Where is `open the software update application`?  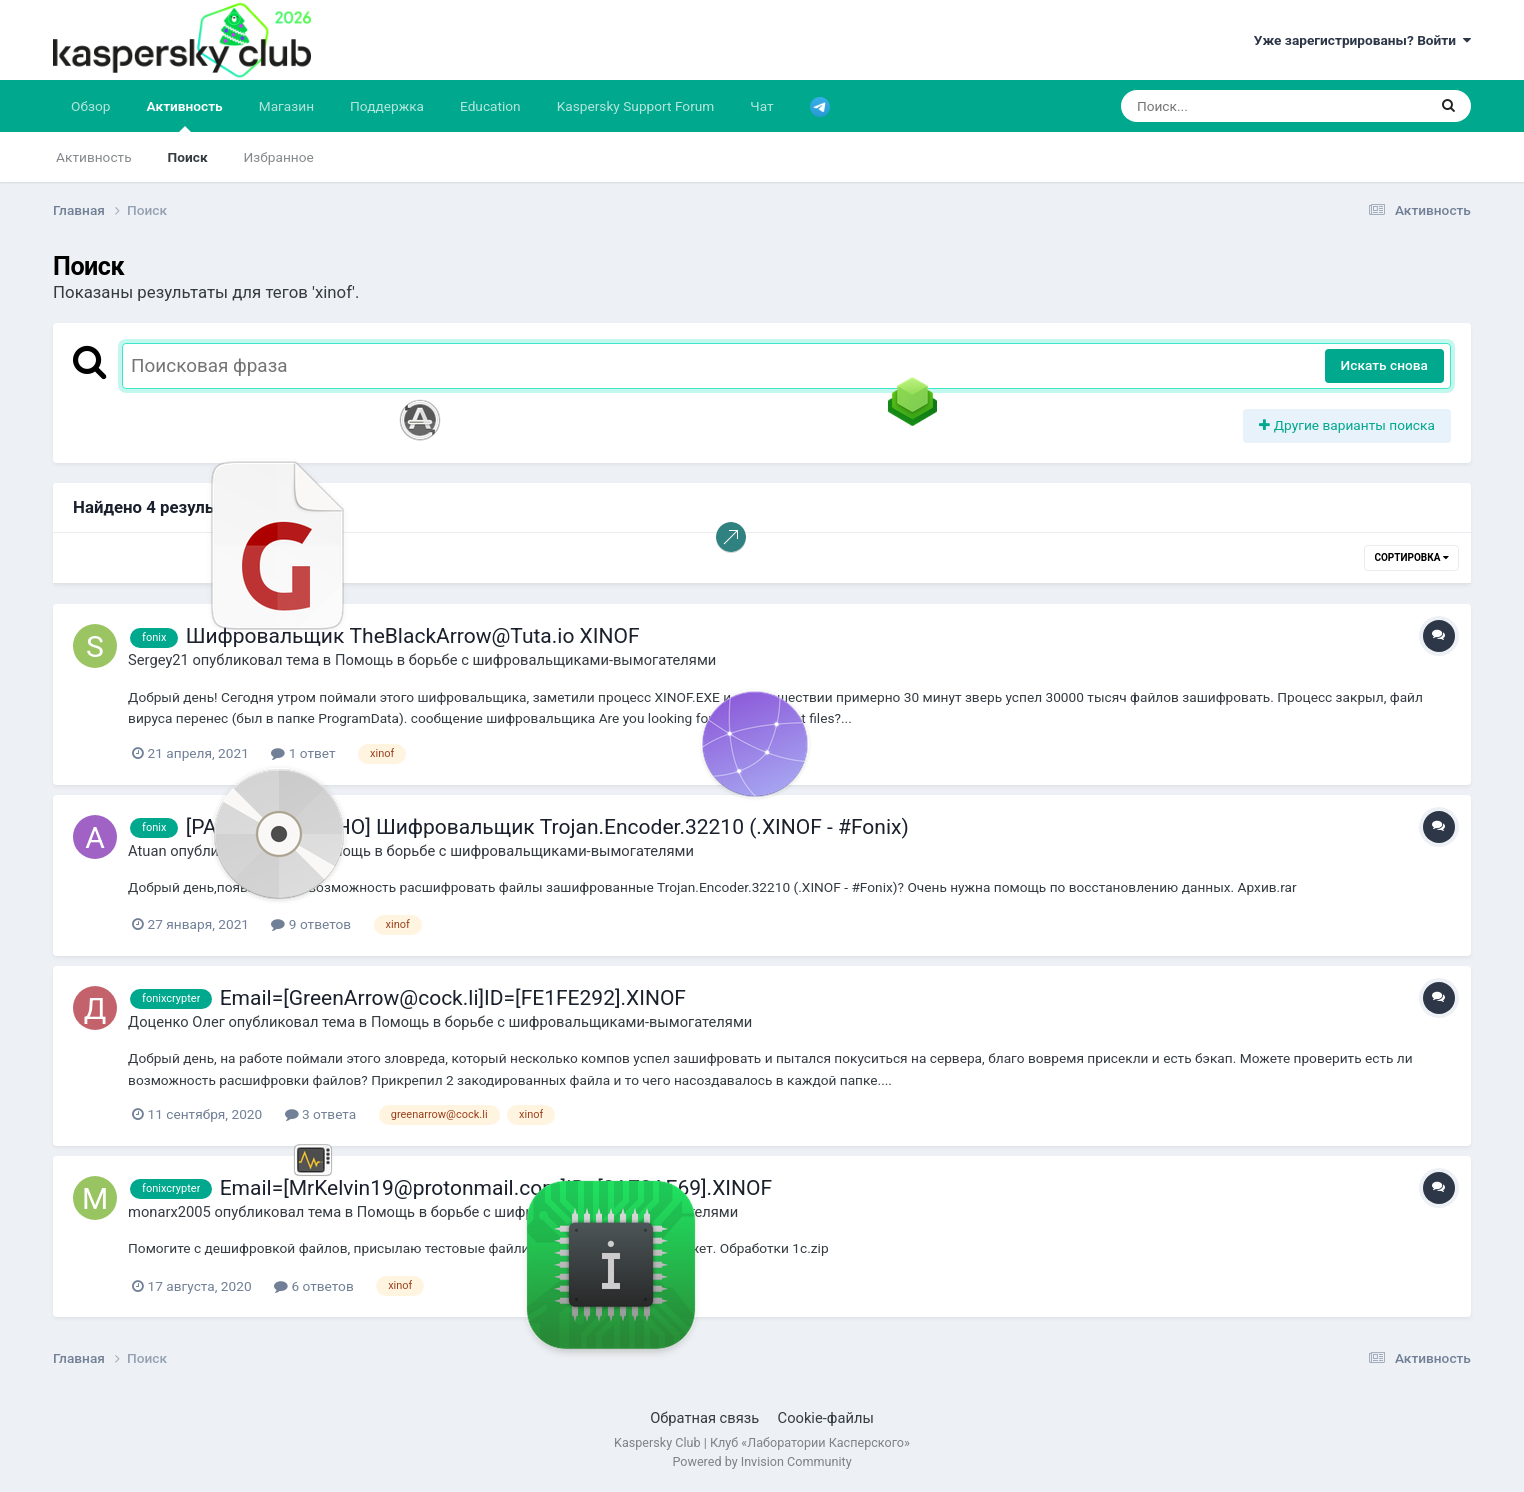 open the software update application is located at coordinates (420, 420).